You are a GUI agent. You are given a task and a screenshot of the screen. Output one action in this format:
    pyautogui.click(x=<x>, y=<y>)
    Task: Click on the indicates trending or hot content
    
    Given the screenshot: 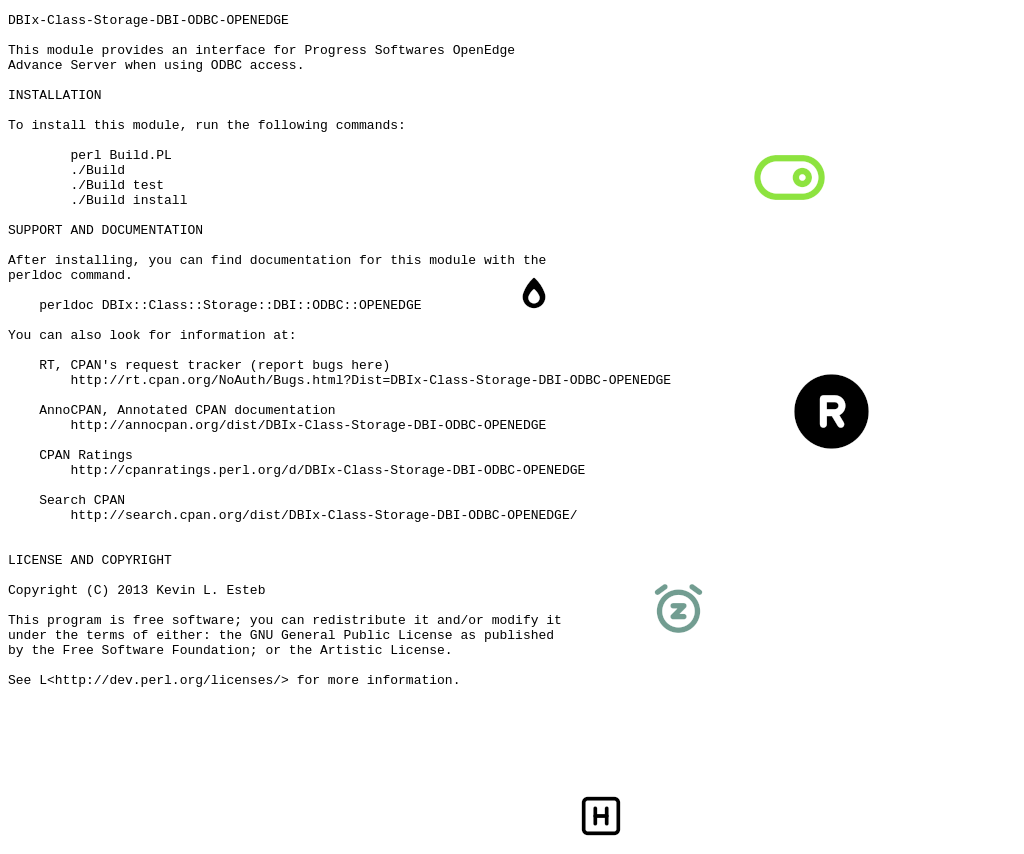 What is the action you would take?
    pyautogui.click(x=534, y=293)
    